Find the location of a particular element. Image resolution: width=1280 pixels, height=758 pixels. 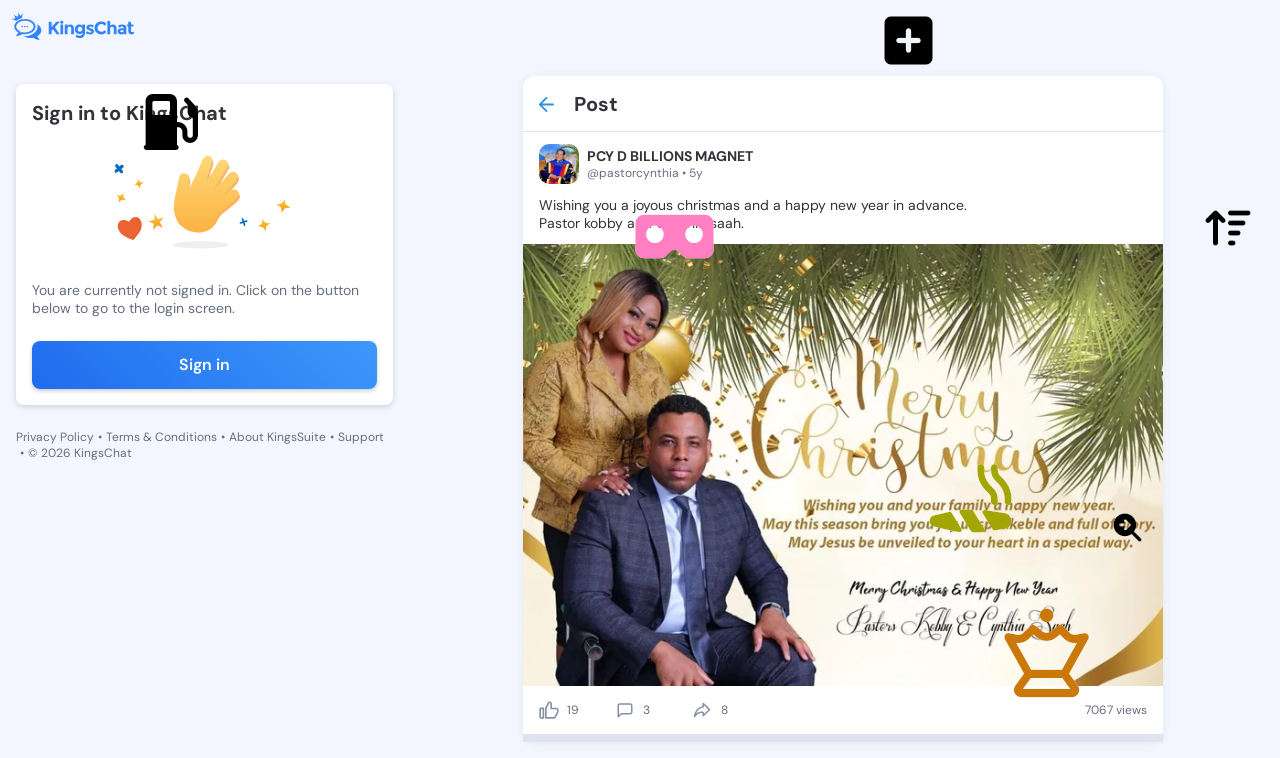

select queen piece in chess game is located at coordinates (1046, 653).